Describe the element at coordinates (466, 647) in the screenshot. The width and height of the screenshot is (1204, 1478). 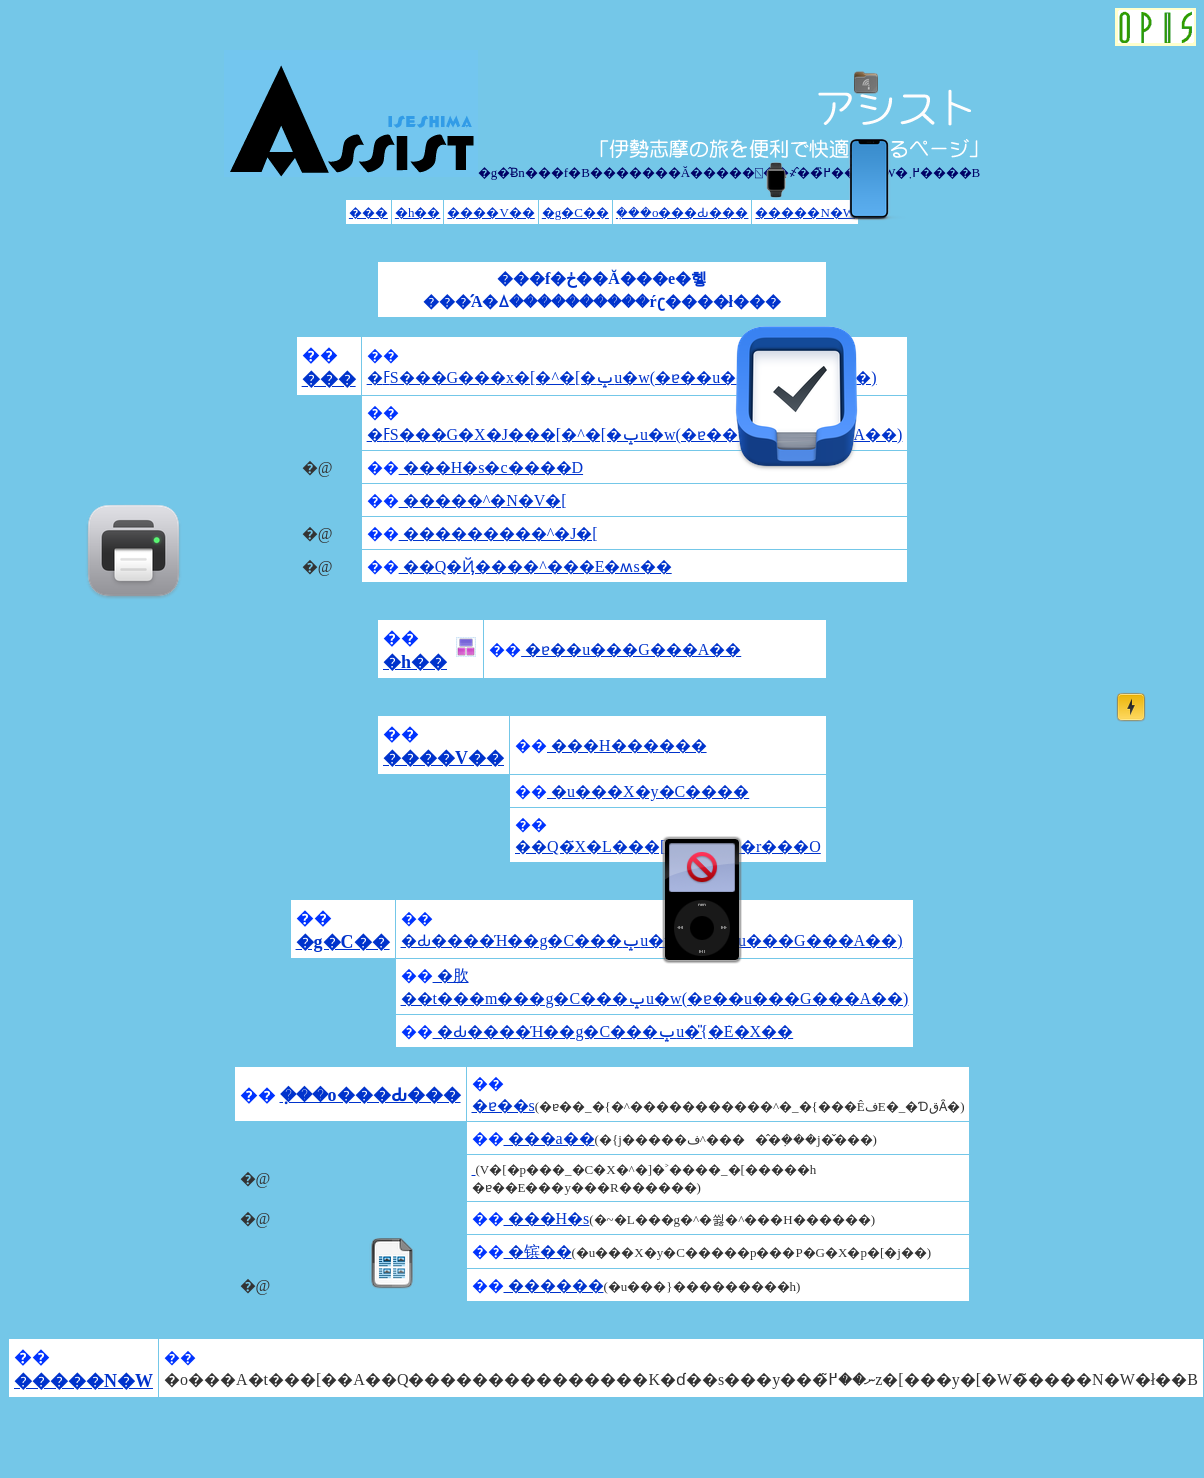
I see `select all items in the current view` at that location.